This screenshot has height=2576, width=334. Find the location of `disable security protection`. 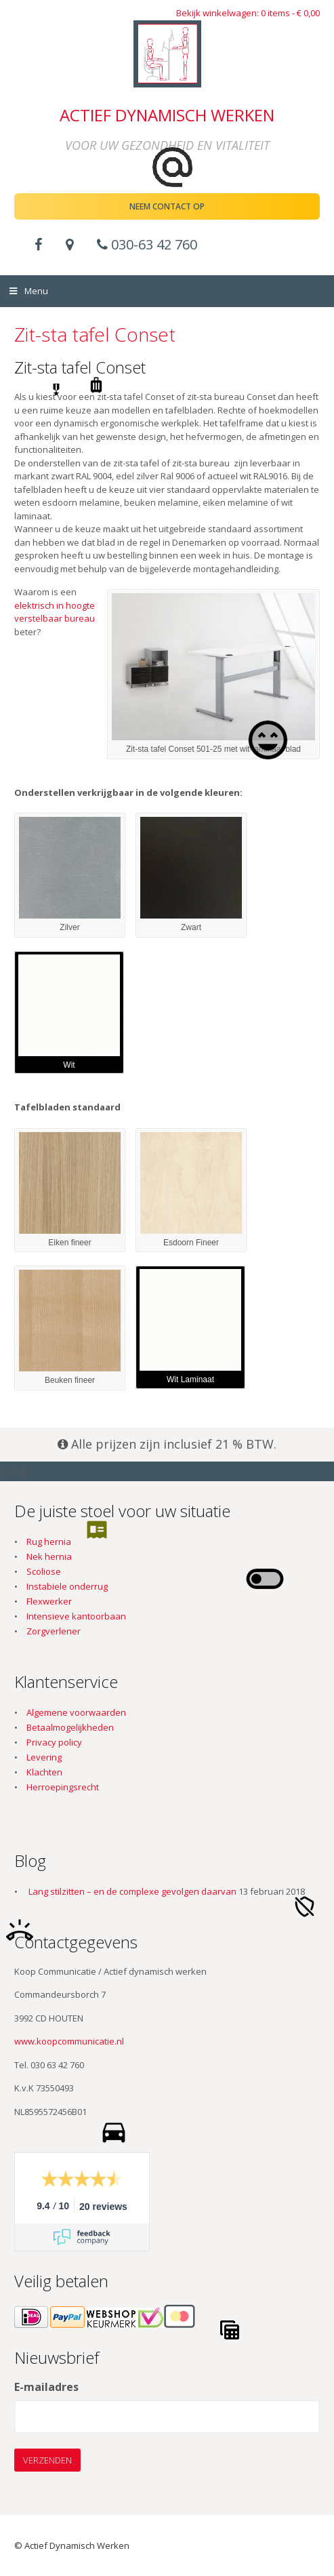

disable security protection is located at coordinates (304, 1906).